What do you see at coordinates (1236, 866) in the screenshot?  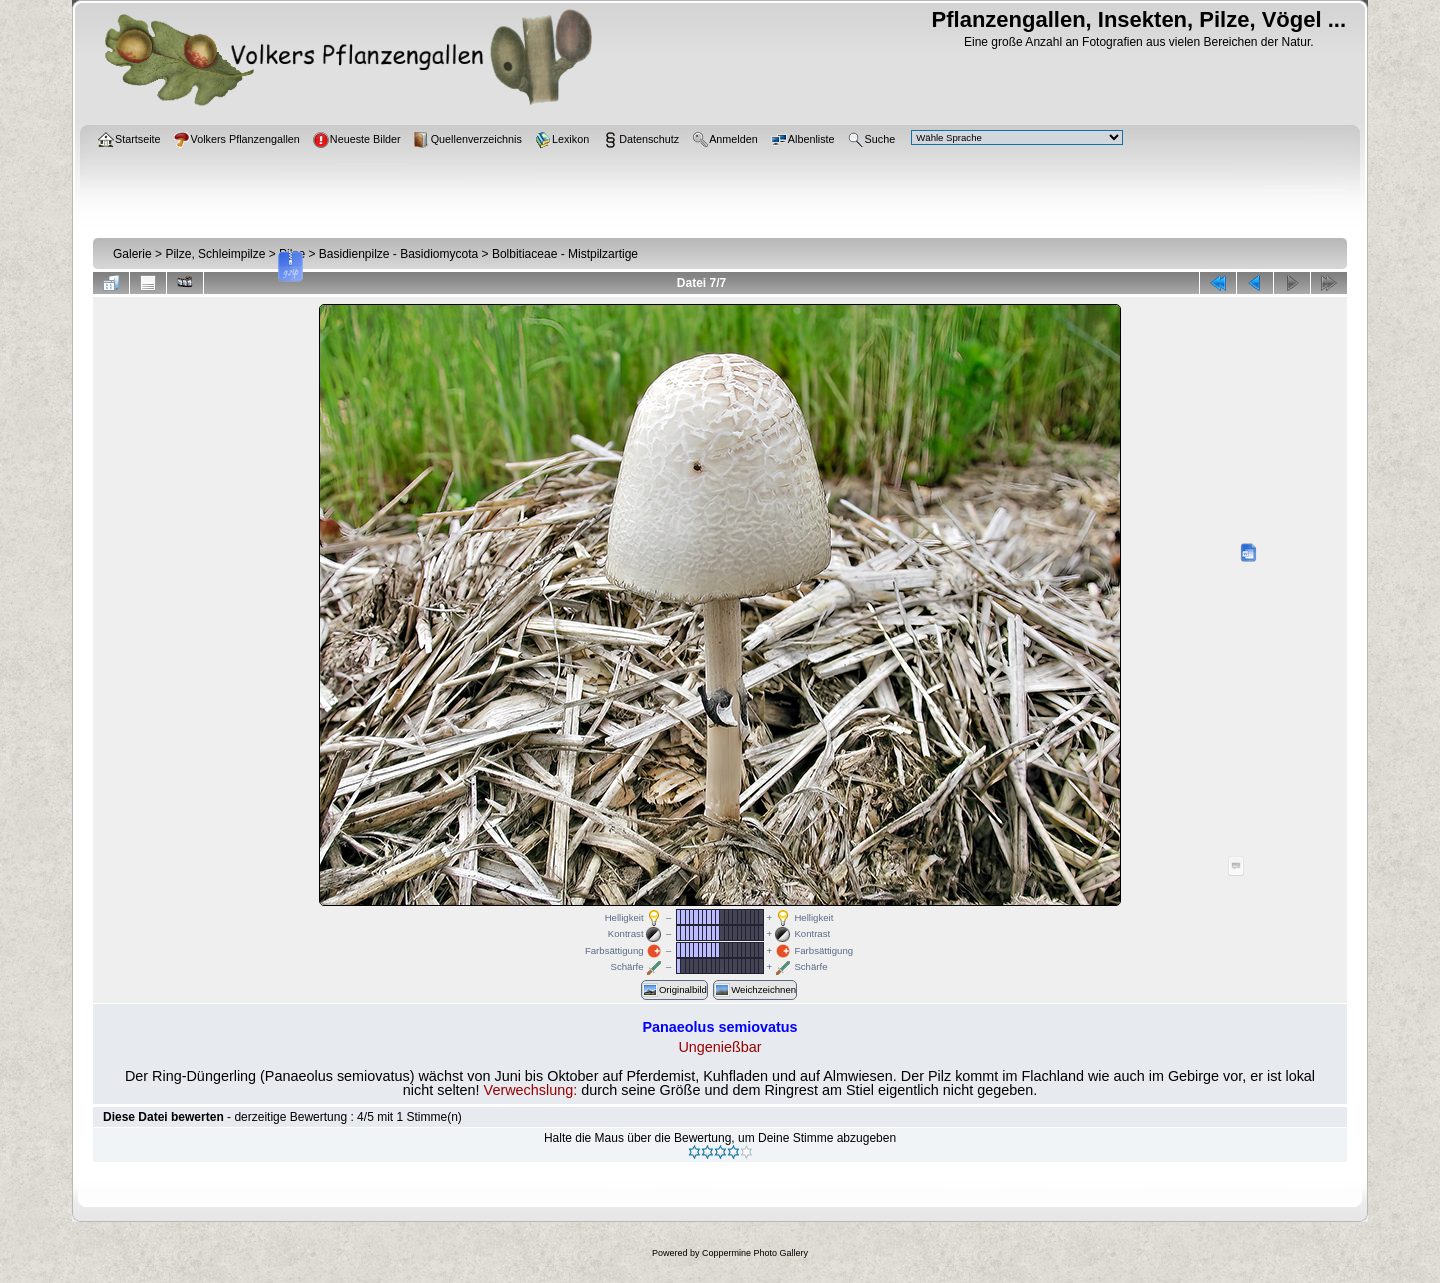 I see `a SAMI subtitle or caption file` at bounding box center [1236, 866].